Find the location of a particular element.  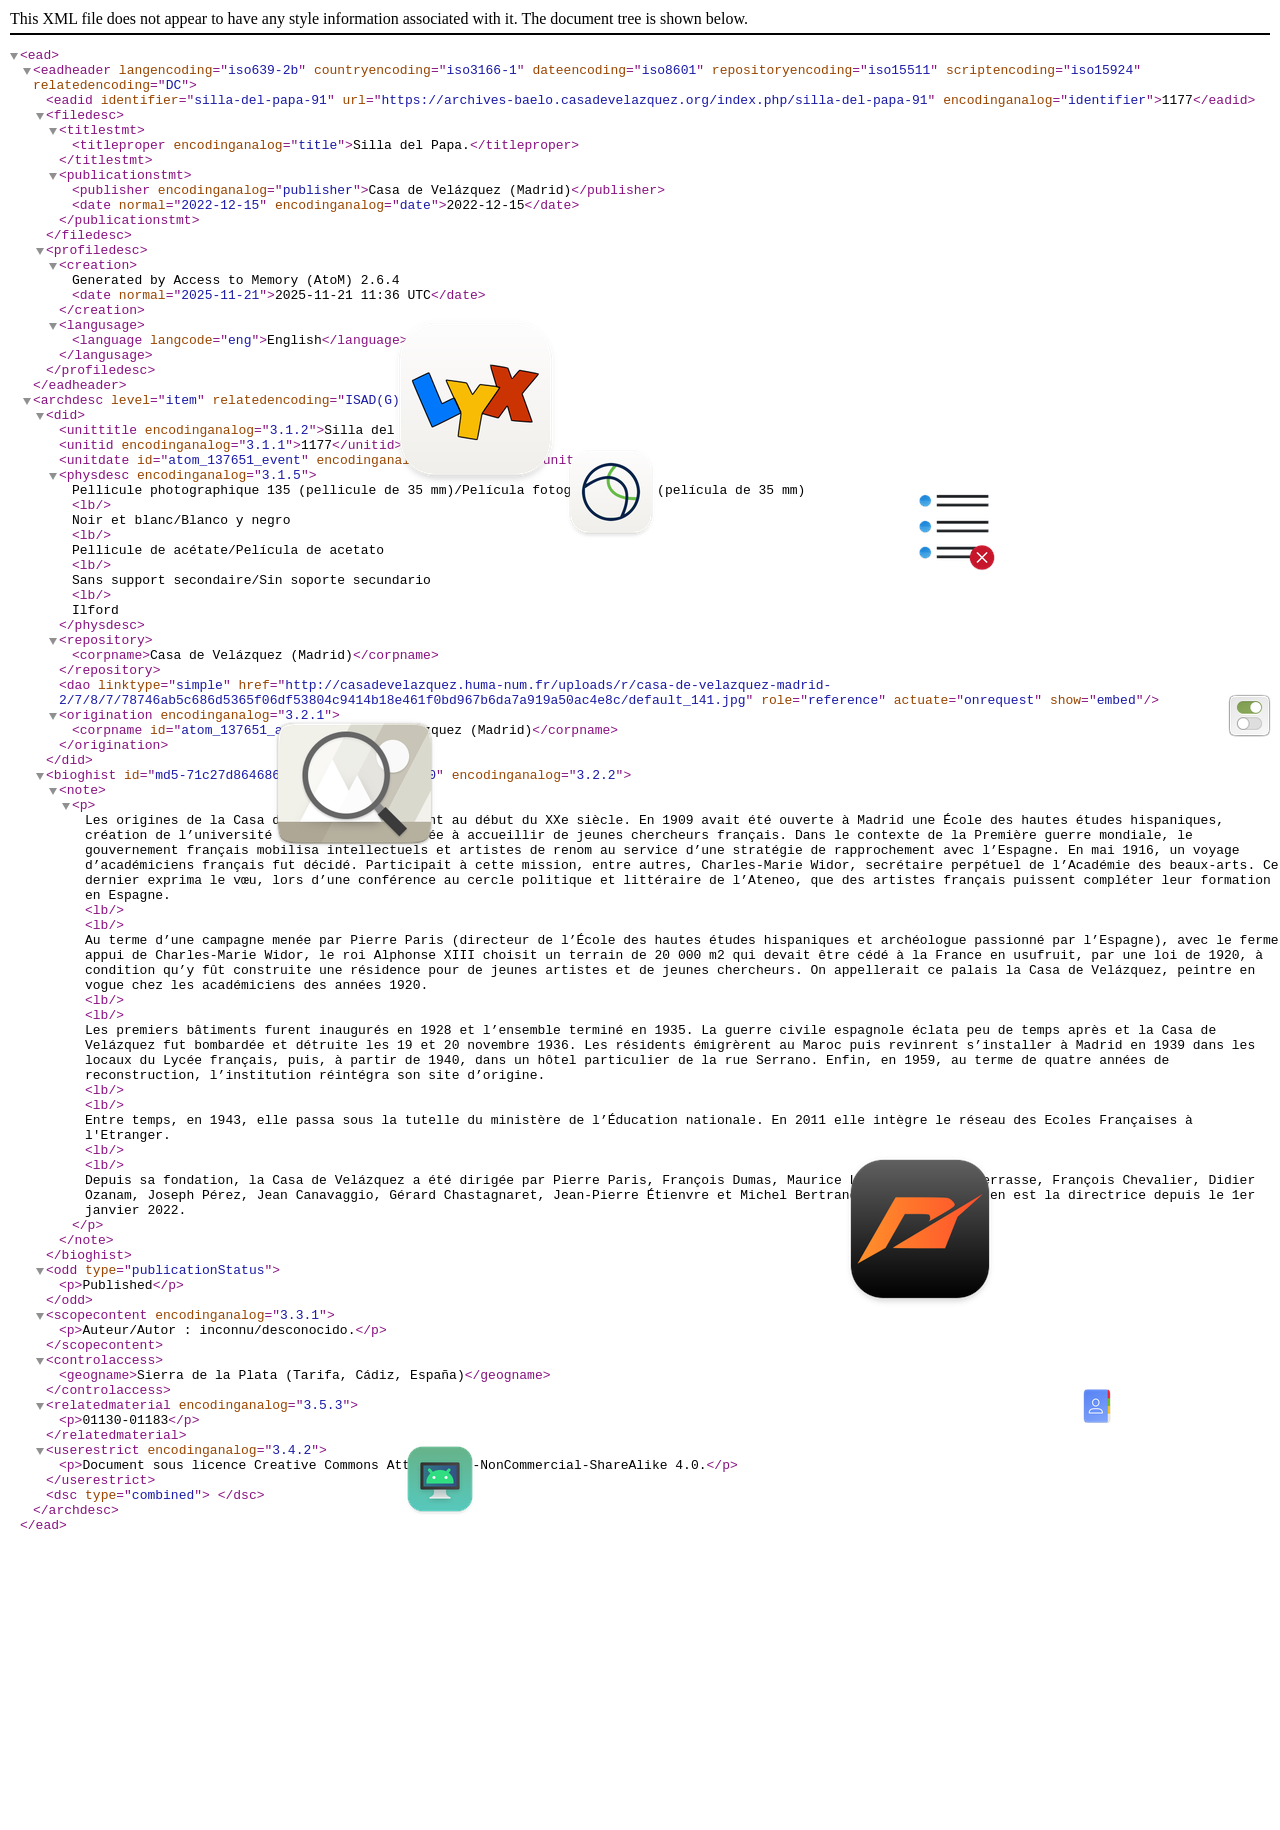

open gnome tweaks settings is located at coordinates (1249, 715).